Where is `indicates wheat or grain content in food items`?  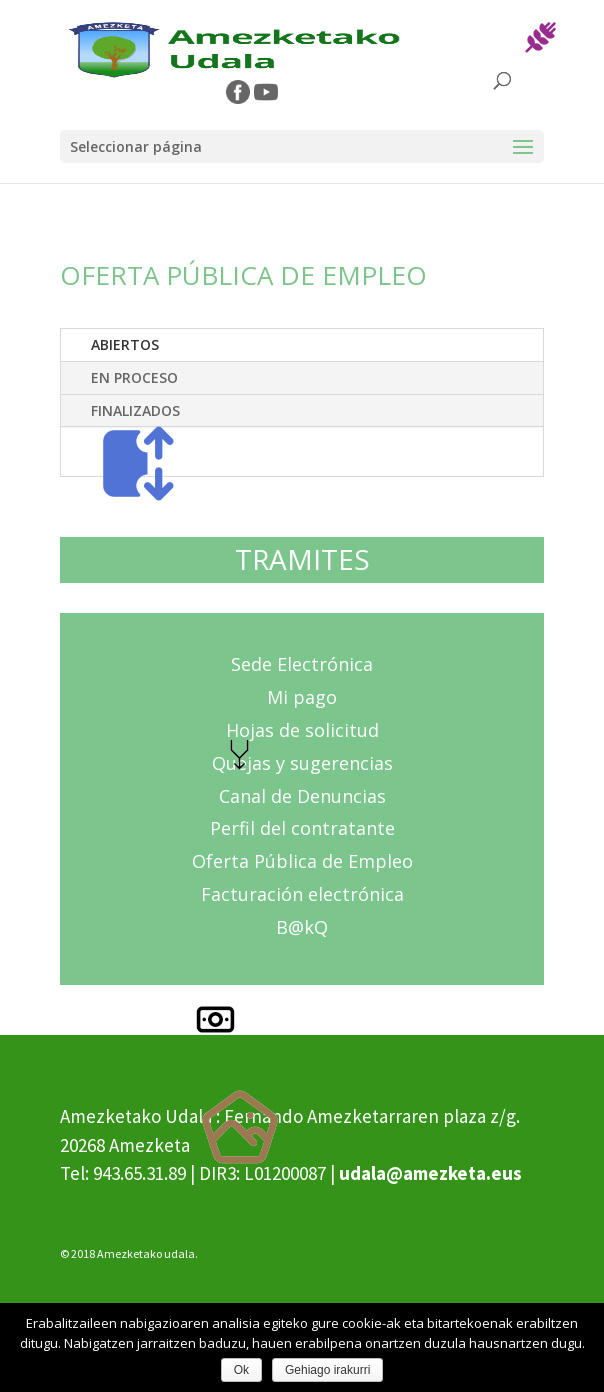 indicates wheat or grain content in food items is located at coordinates (541, 36).